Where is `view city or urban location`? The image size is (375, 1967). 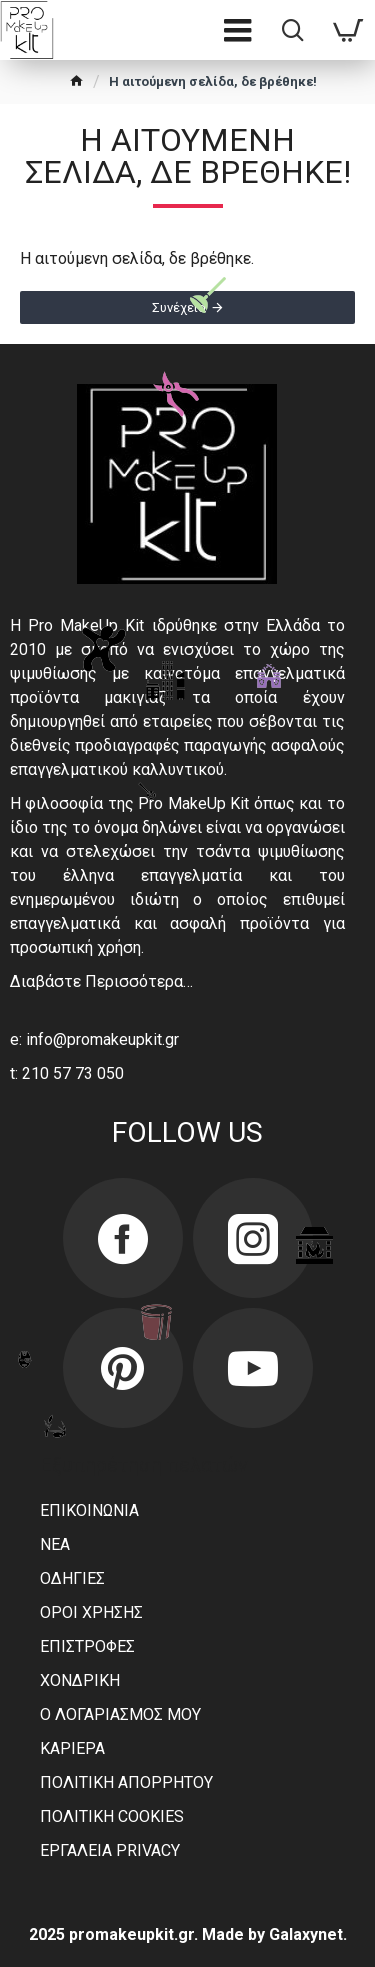 view city or urban location is located at coordinates (165, 680).